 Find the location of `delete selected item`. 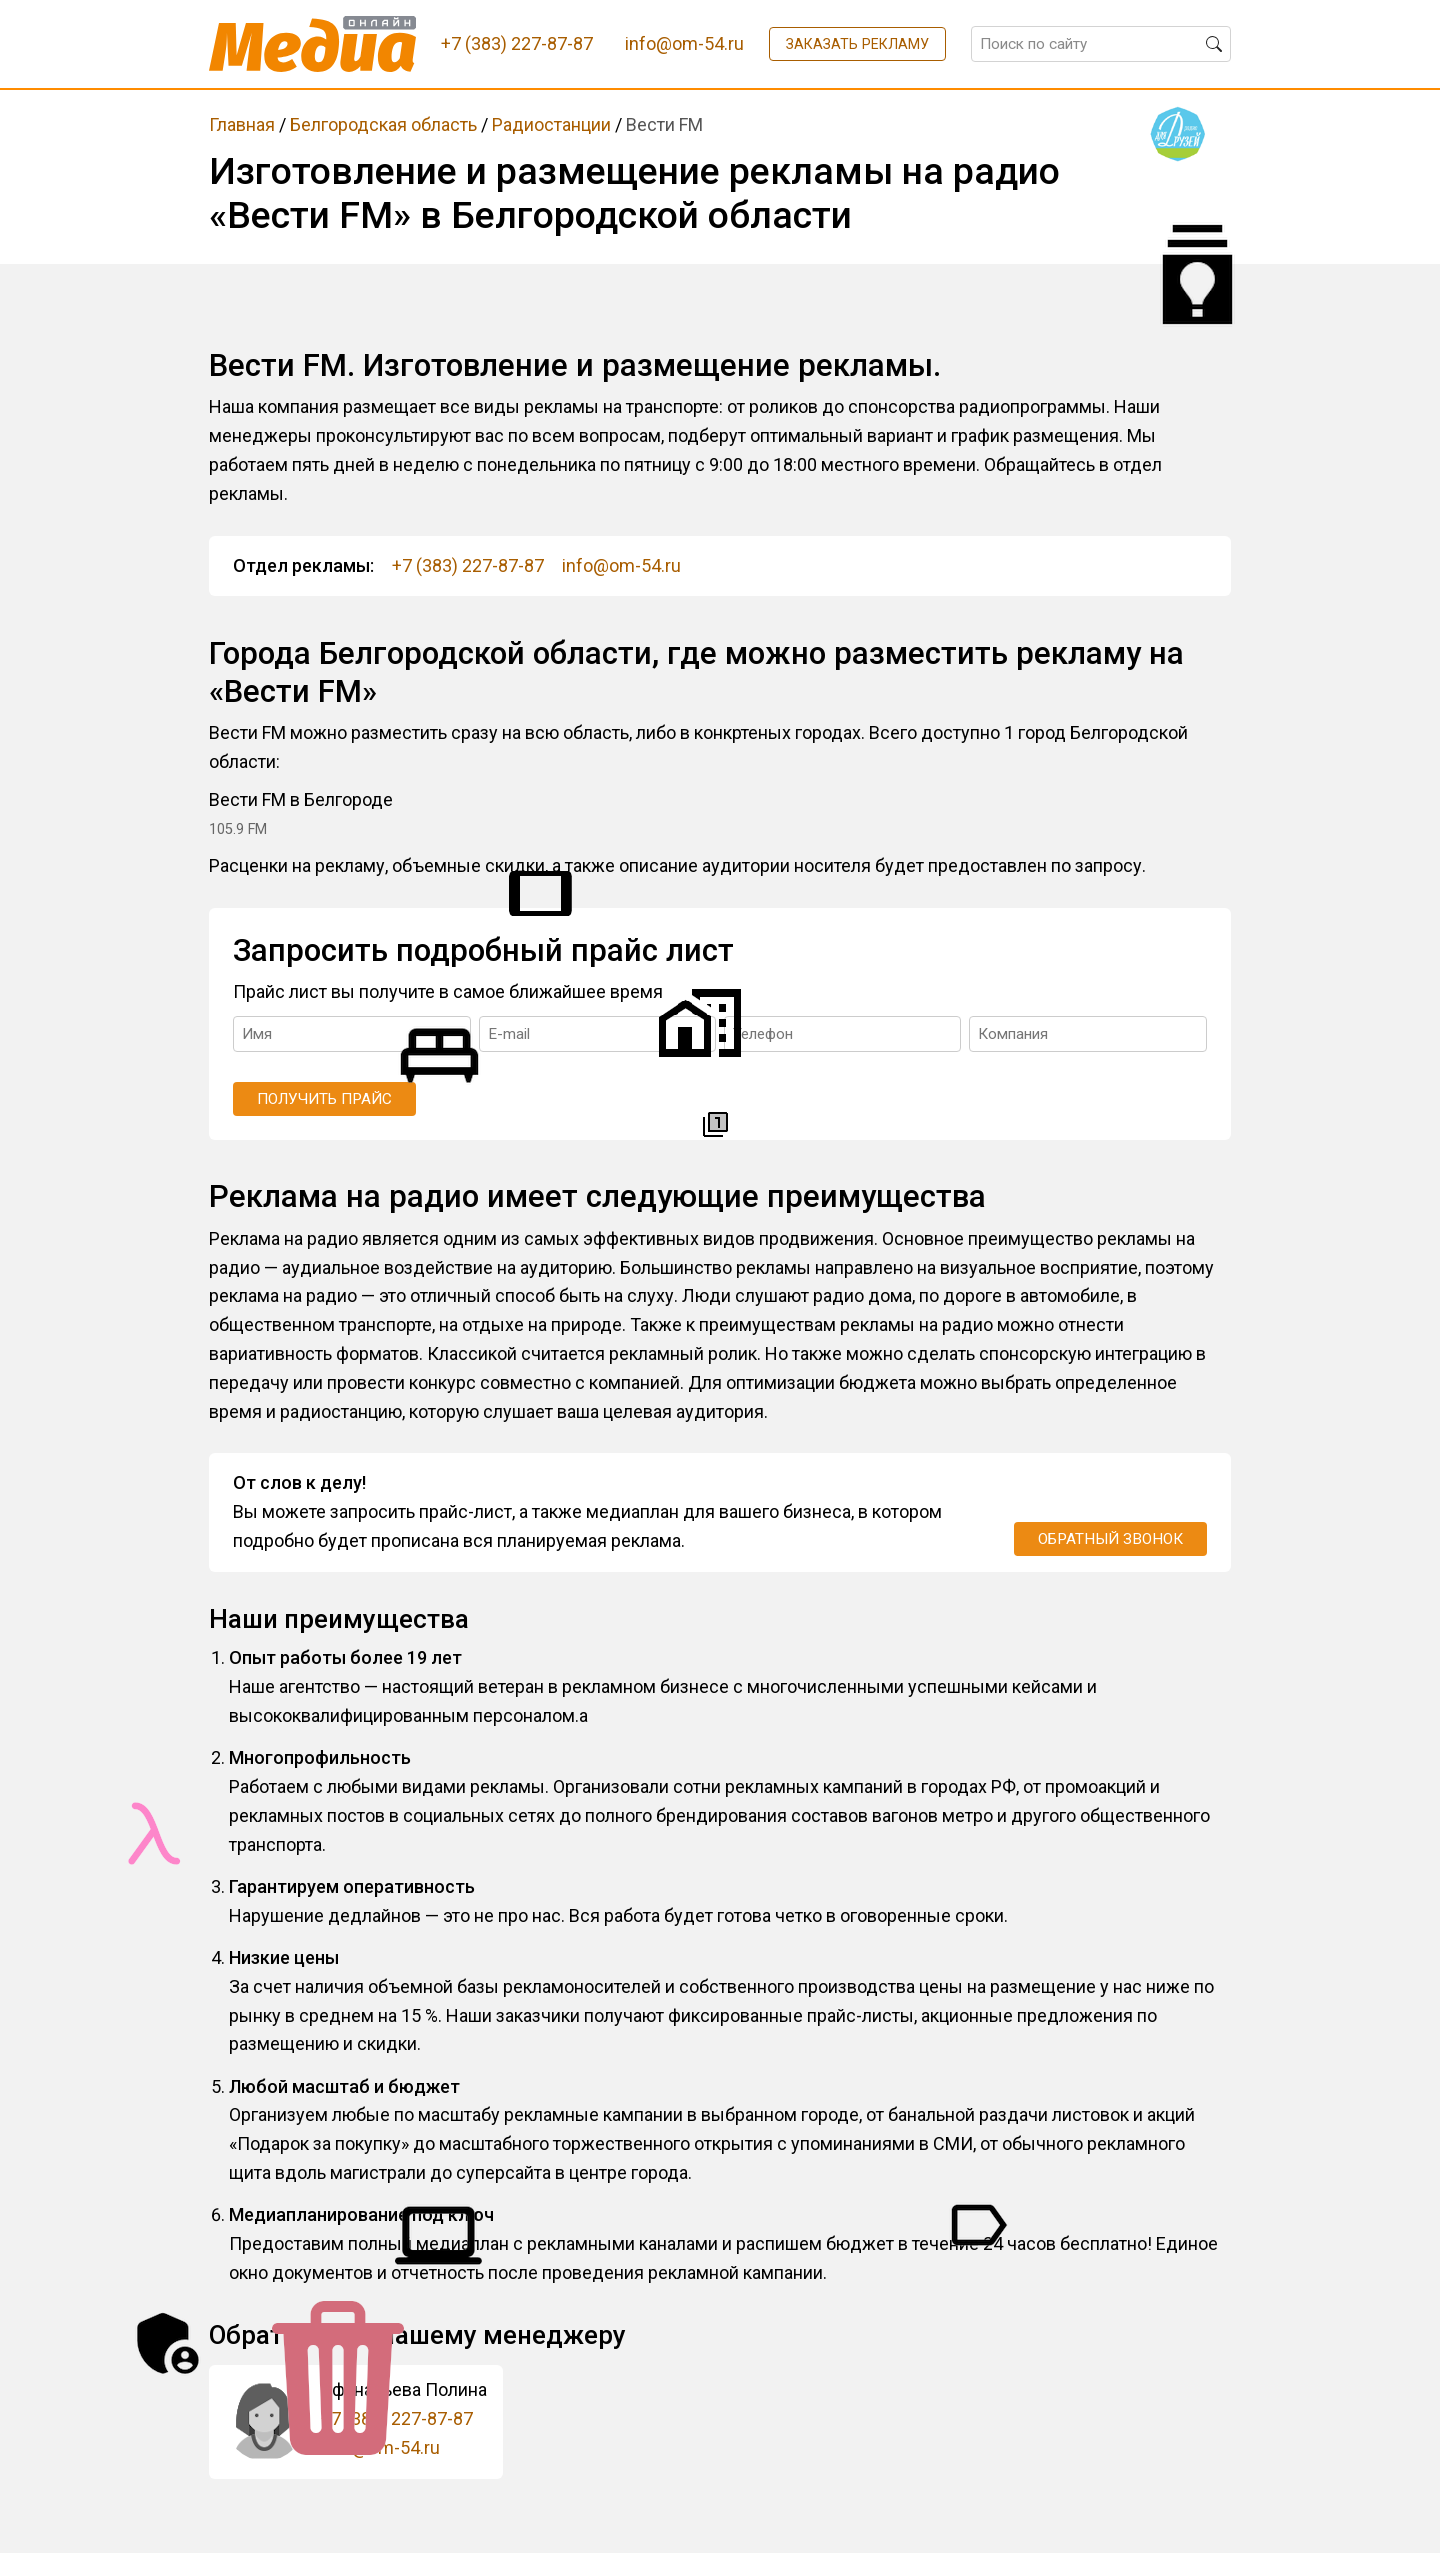

delete selected item is located at coordinates (338, 2378).